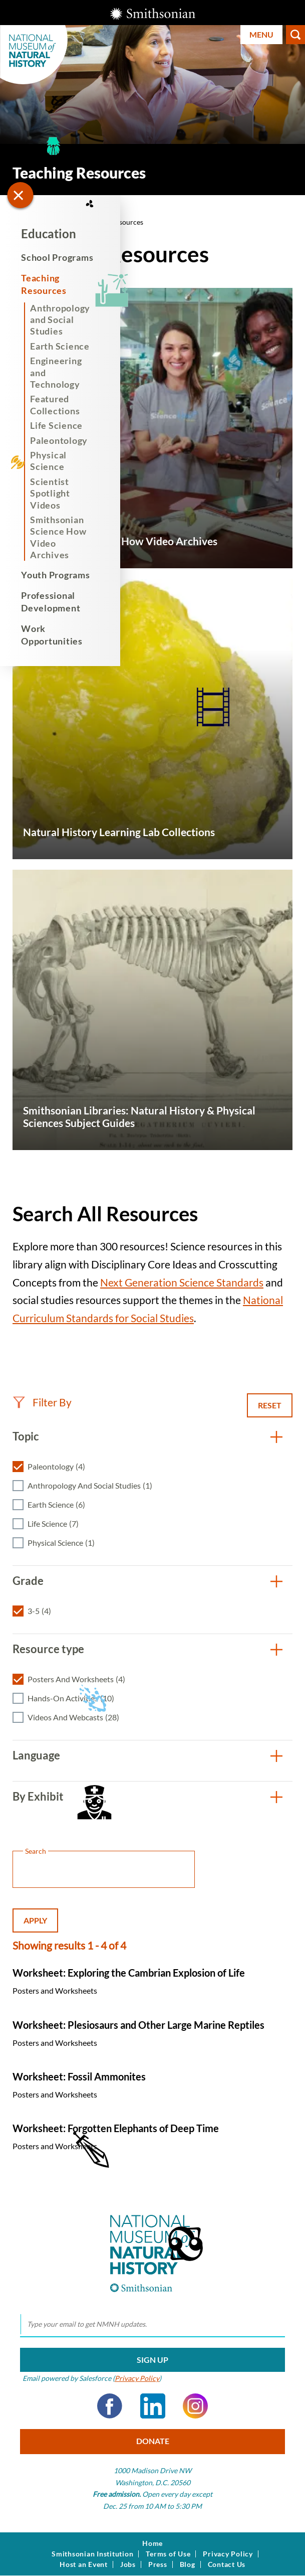 Image resolution: width=305 pixels, height=2576 pixels. I want to click on sync or synchronization in progress, so click(185, 2243).